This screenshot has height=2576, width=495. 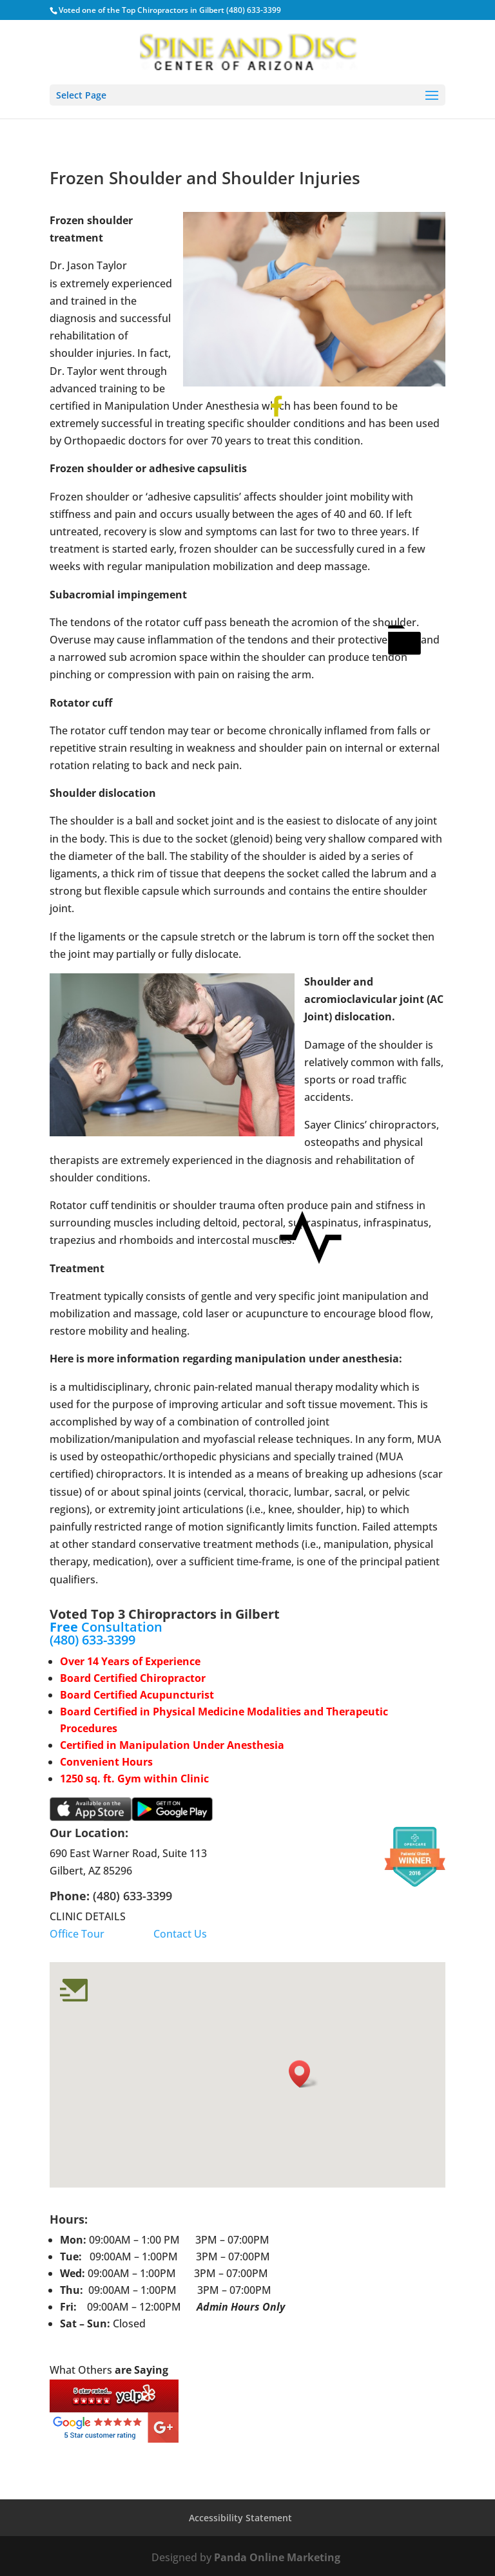 What do you see at coordinates (75, 1990) in the screenshot?
I see `send an email or message` at bounding box center [75, 1990].